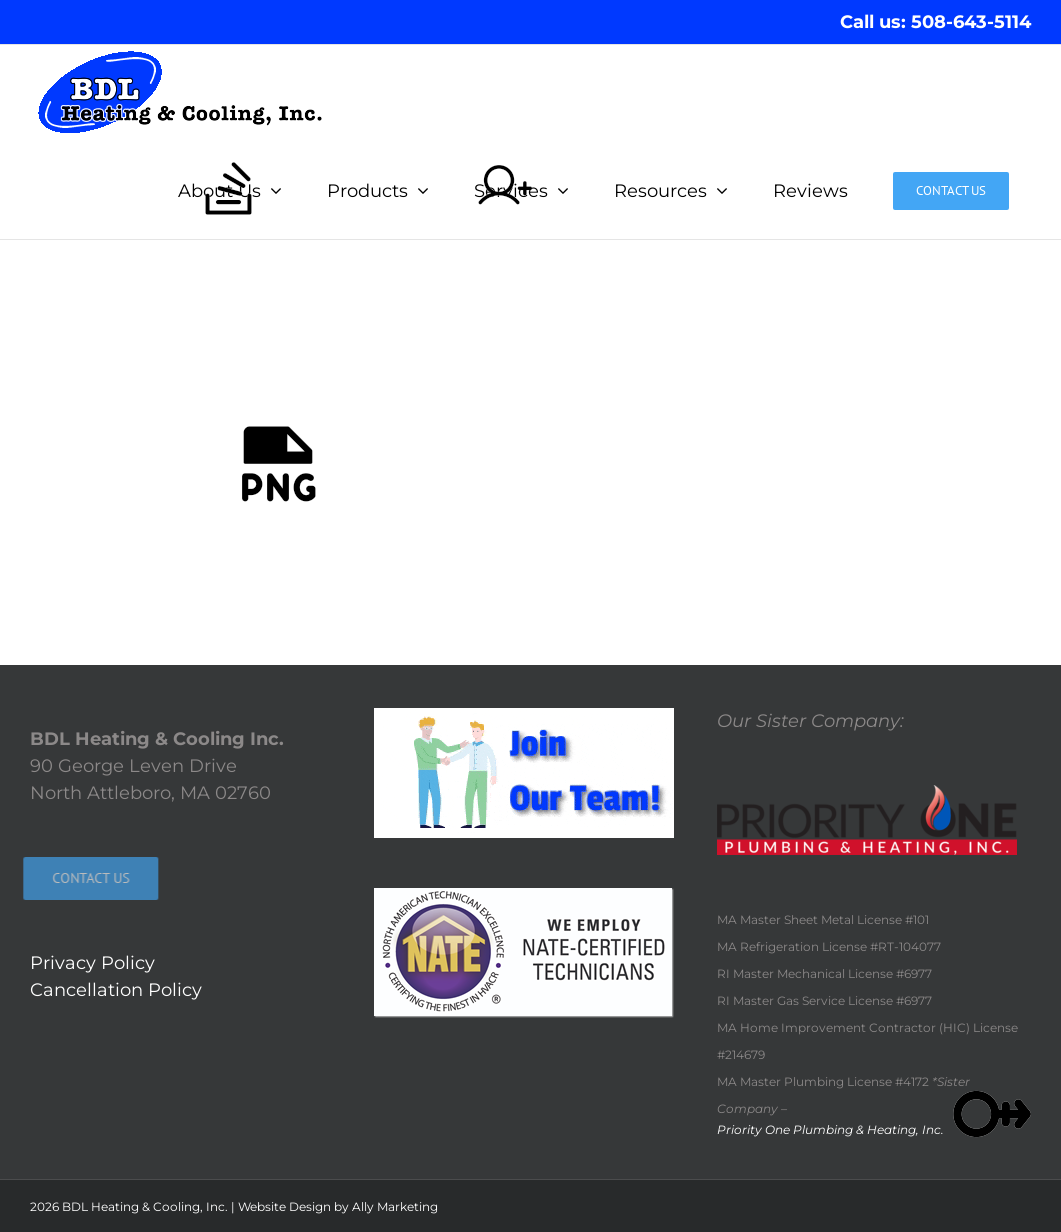  Describe the element at coordinates (503, 186) in the screenshot. I see `add a new user or contact` at that location.